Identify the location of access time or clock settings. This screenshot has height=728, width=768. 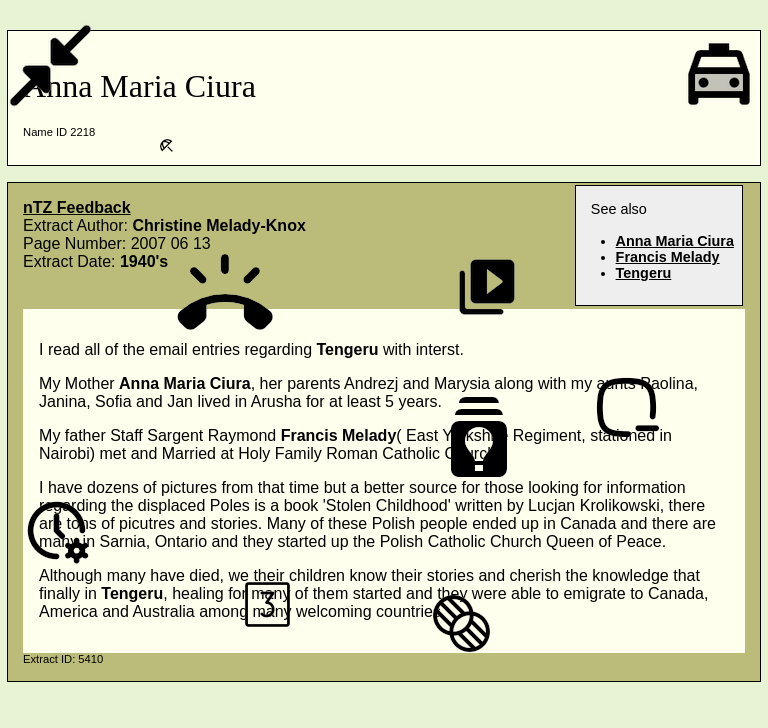
(56, 530).